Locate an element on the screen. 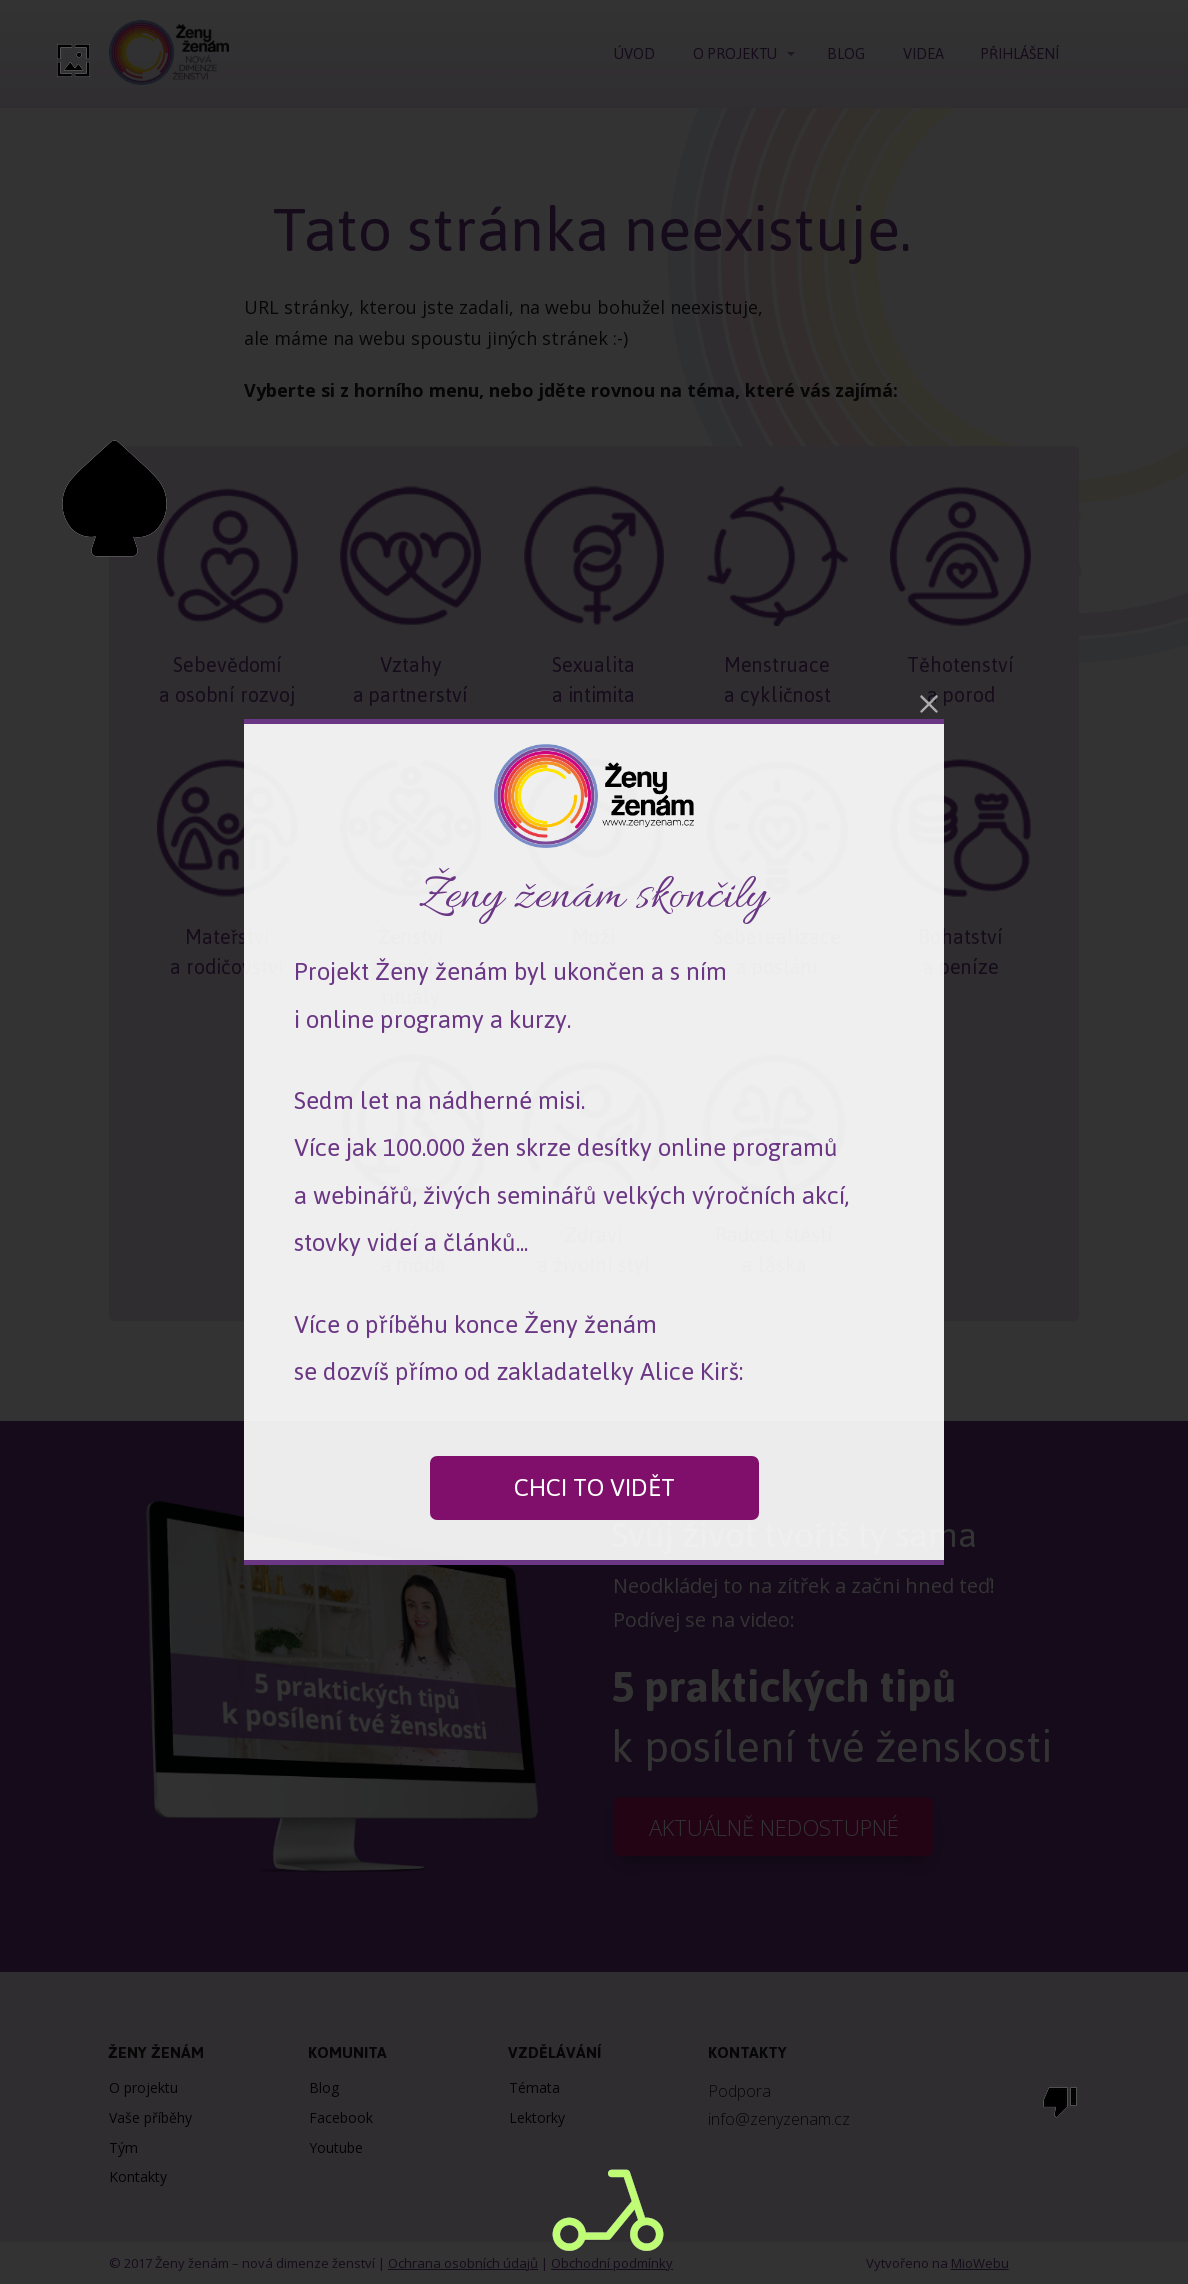 The width and height of the screenshot is (1188, 2284). spade suit symbol for card games is located at coordinates (114, 498).